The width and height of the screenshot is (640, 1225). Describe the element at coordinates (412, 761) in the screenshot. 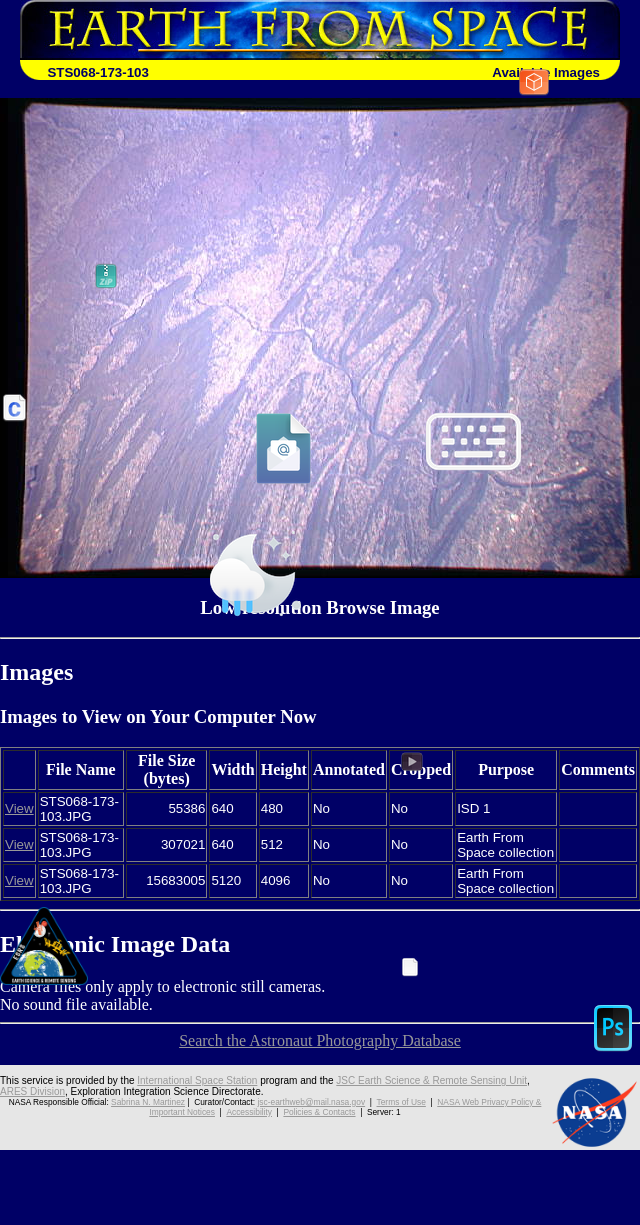

I see `video file type indicator` at that location.